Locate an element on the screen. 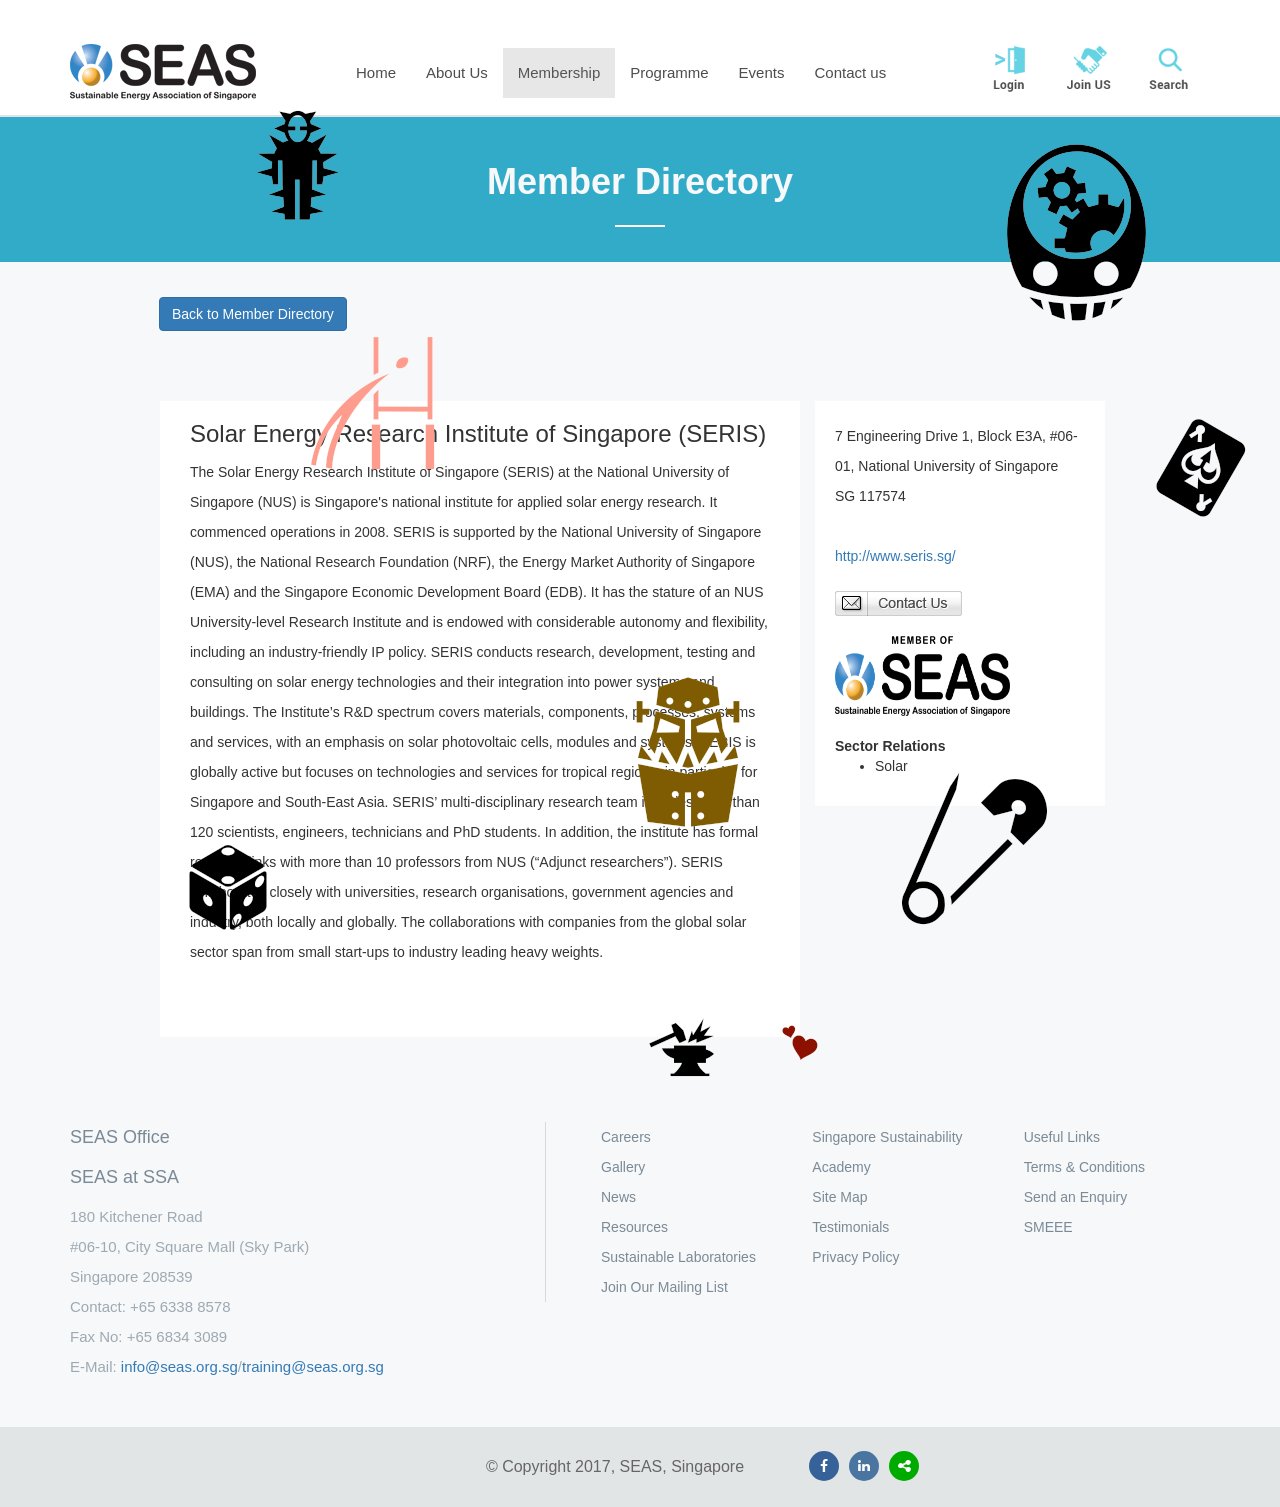  indicates a successful rugby conversion kick is located at coordinates (376, 404).